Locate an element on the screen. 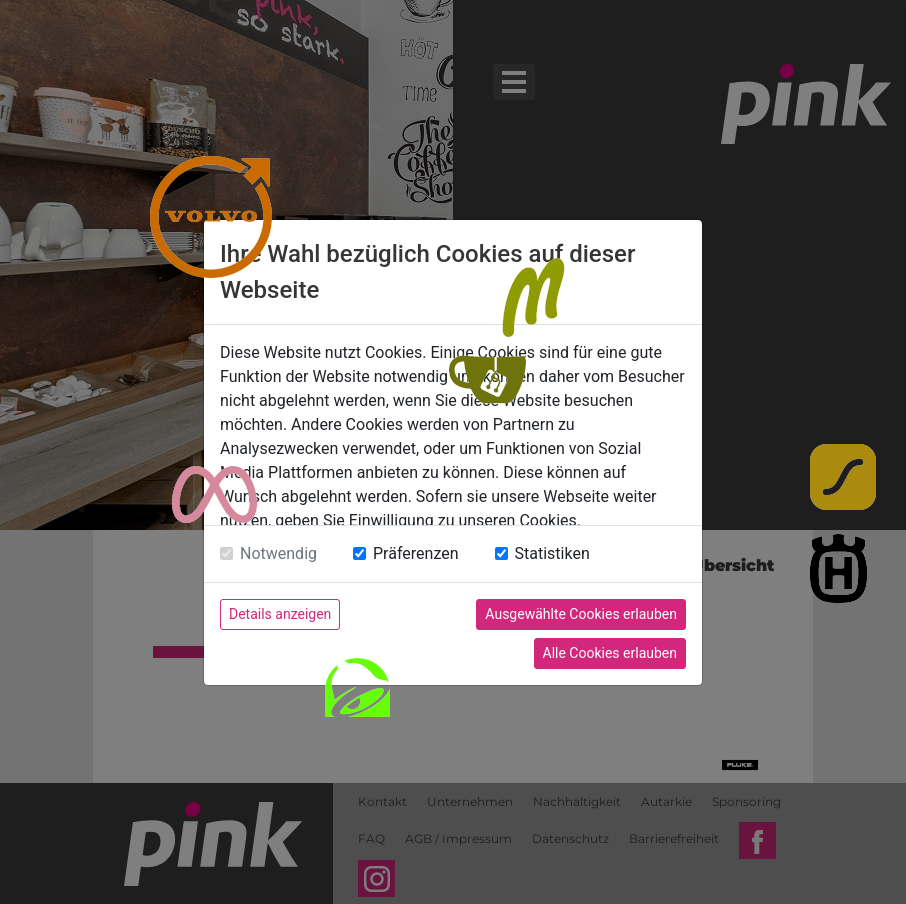 The width and height of the screenshot is (906, 904). open lottiefiles app is located at coordinates (843, 477).